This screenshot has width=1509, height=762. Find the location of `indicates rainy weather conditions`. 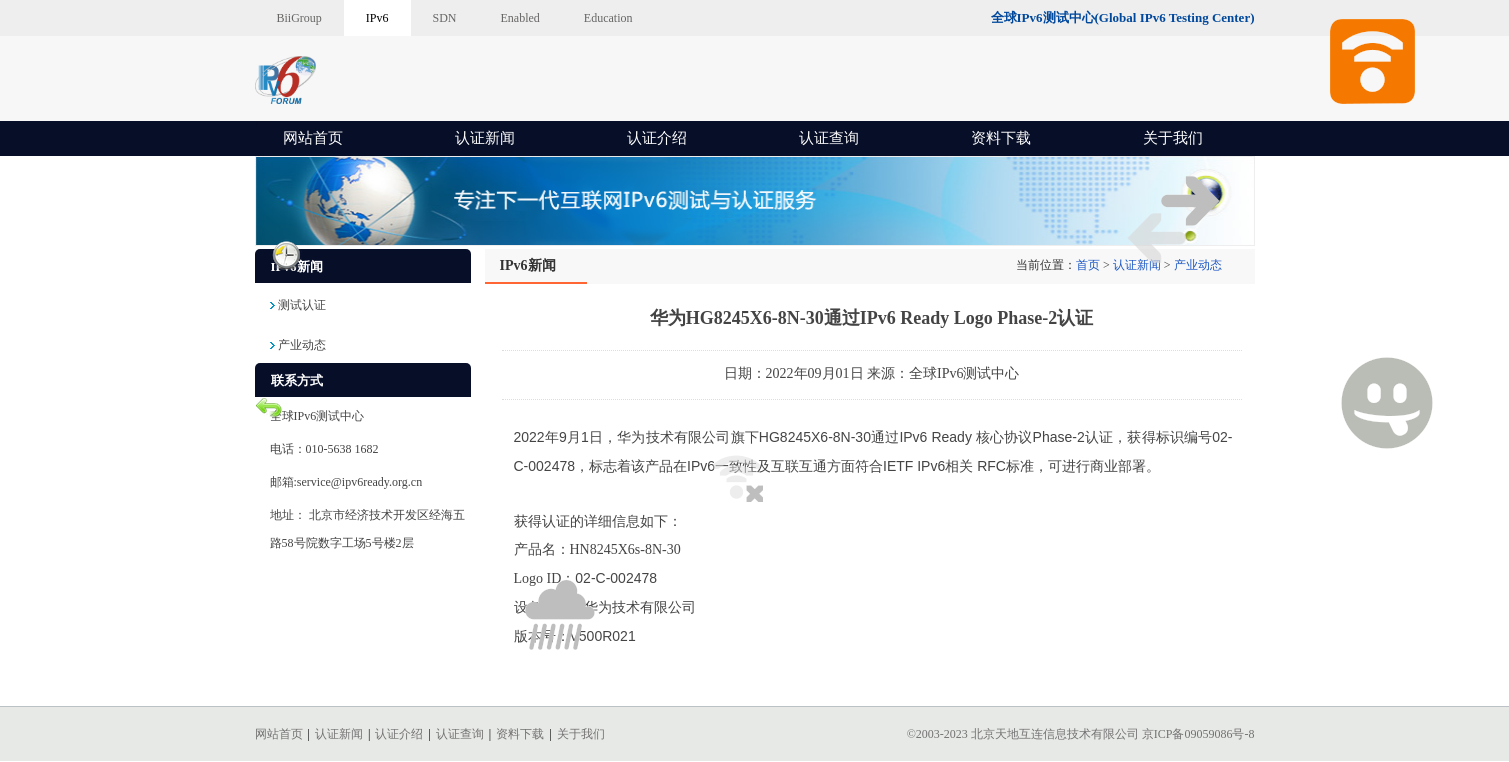

indicates rainy weather conditions is located at coordinates (560, 615).